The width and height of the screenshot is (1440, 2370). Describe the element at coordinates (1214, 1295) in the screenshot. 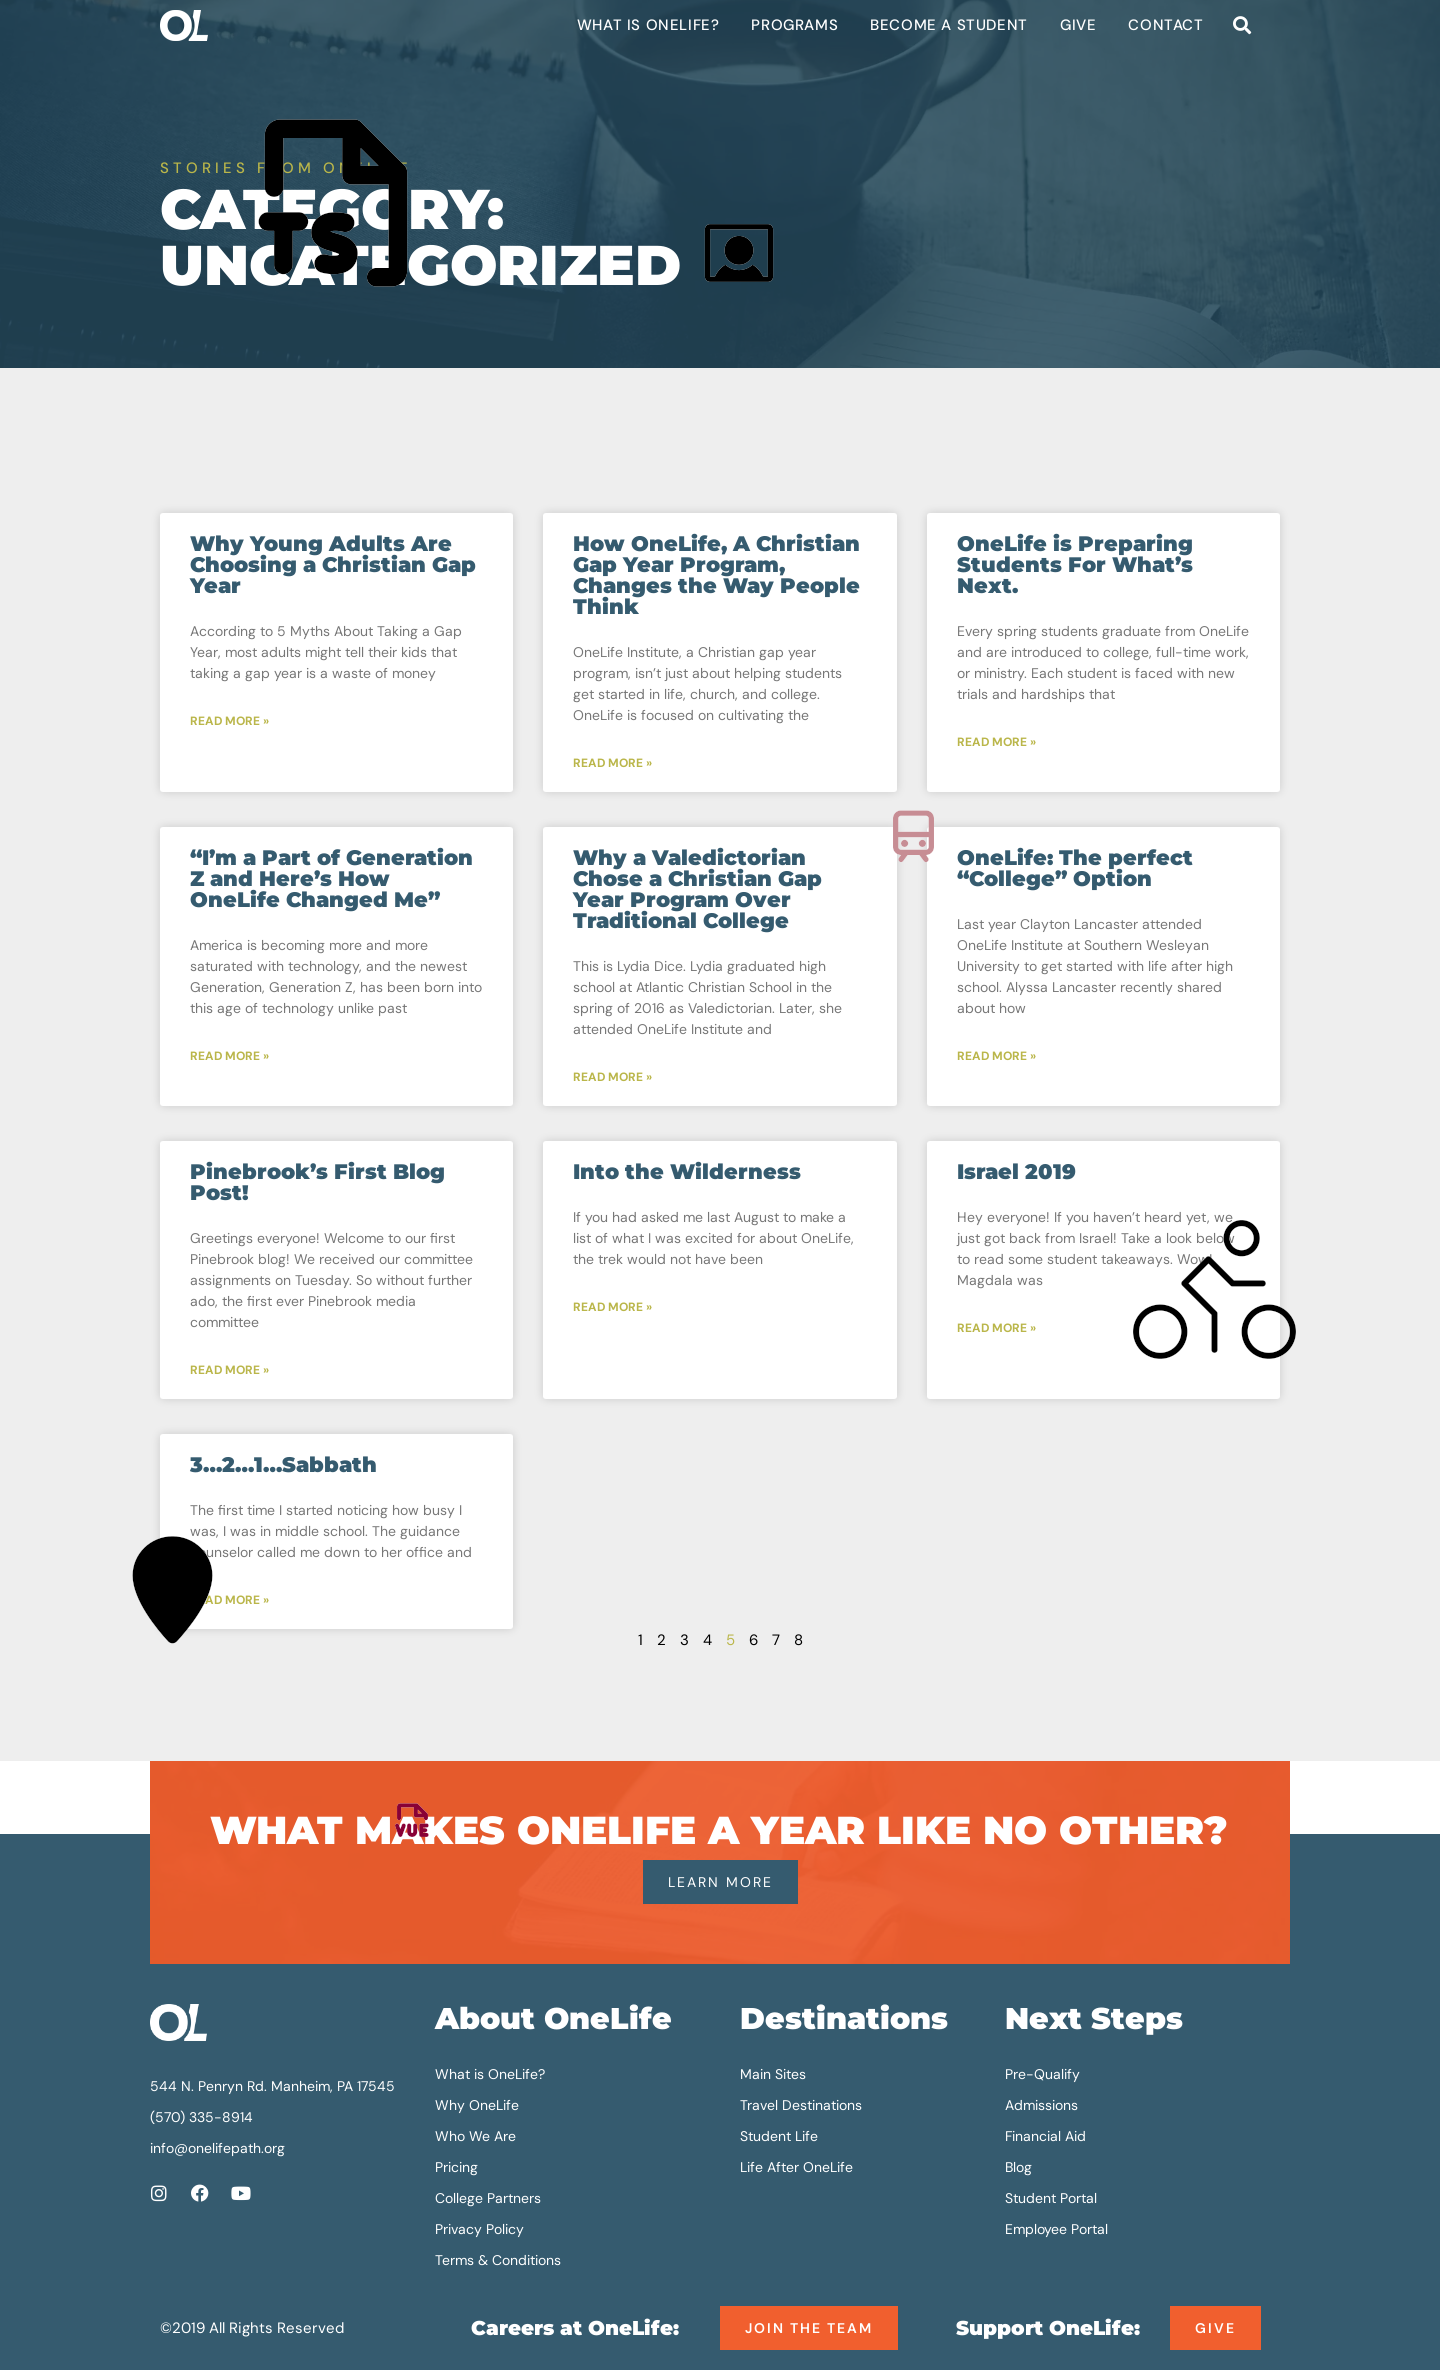

I see `access cycling or bike-related features` at that location.